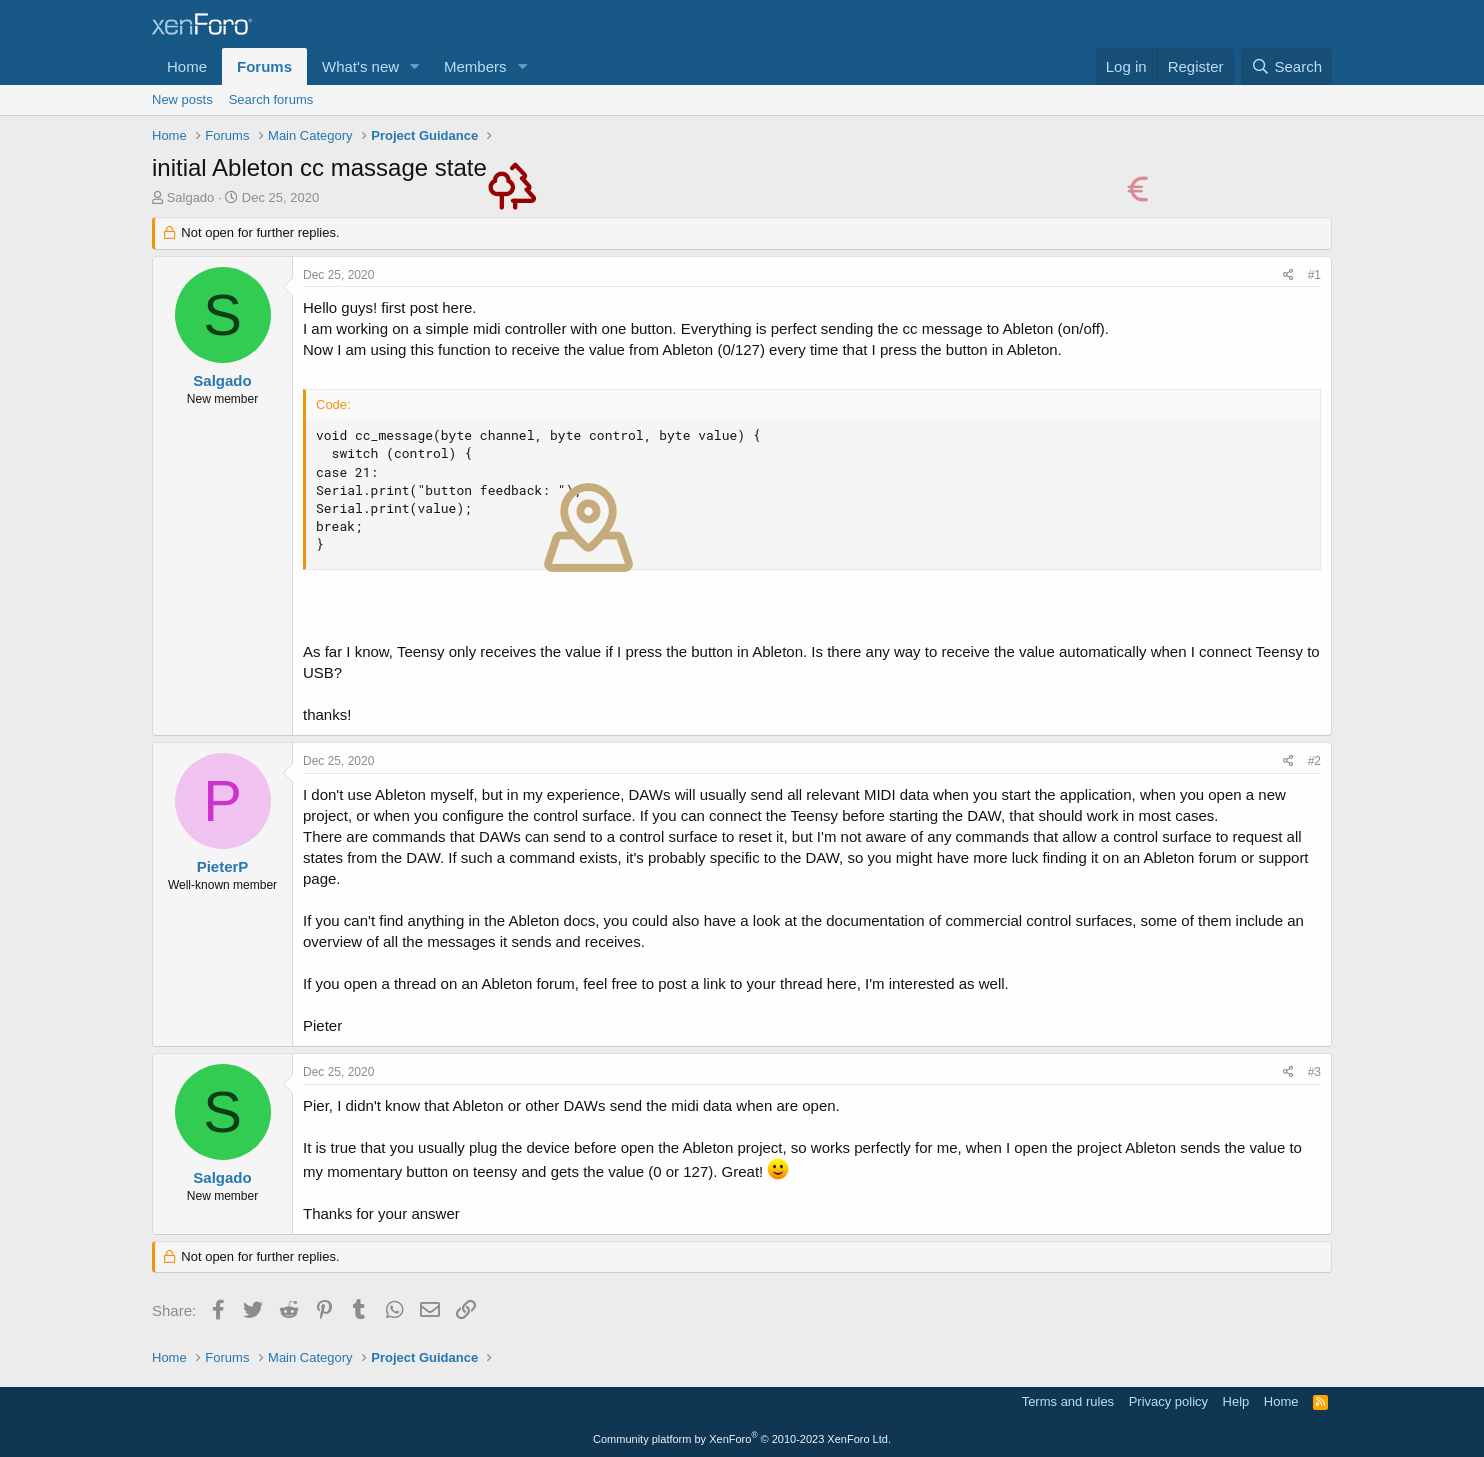 Image resolution: width=1484 pixels, height=1457 pixels. I want to click on view parks or natural areas nearby, so click(513, 185).